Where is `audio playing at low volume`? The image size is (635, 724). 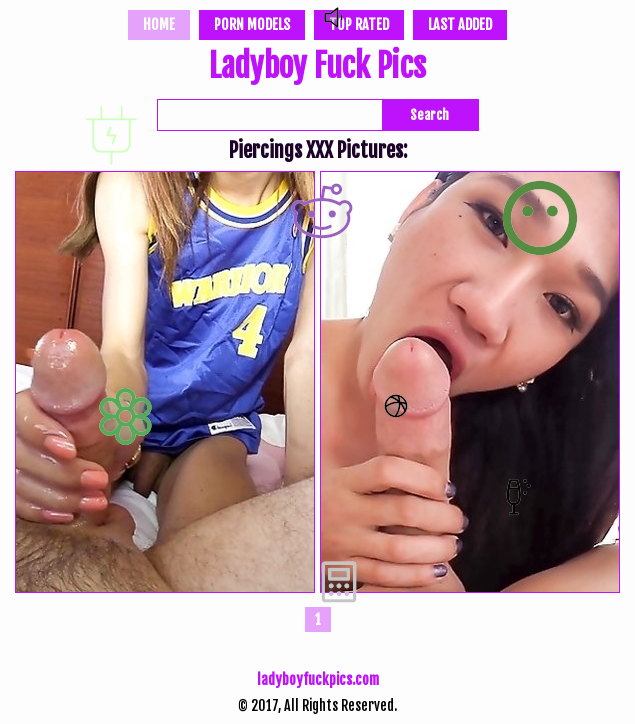 audio playing at low volume is located at coordinates (334, 17).